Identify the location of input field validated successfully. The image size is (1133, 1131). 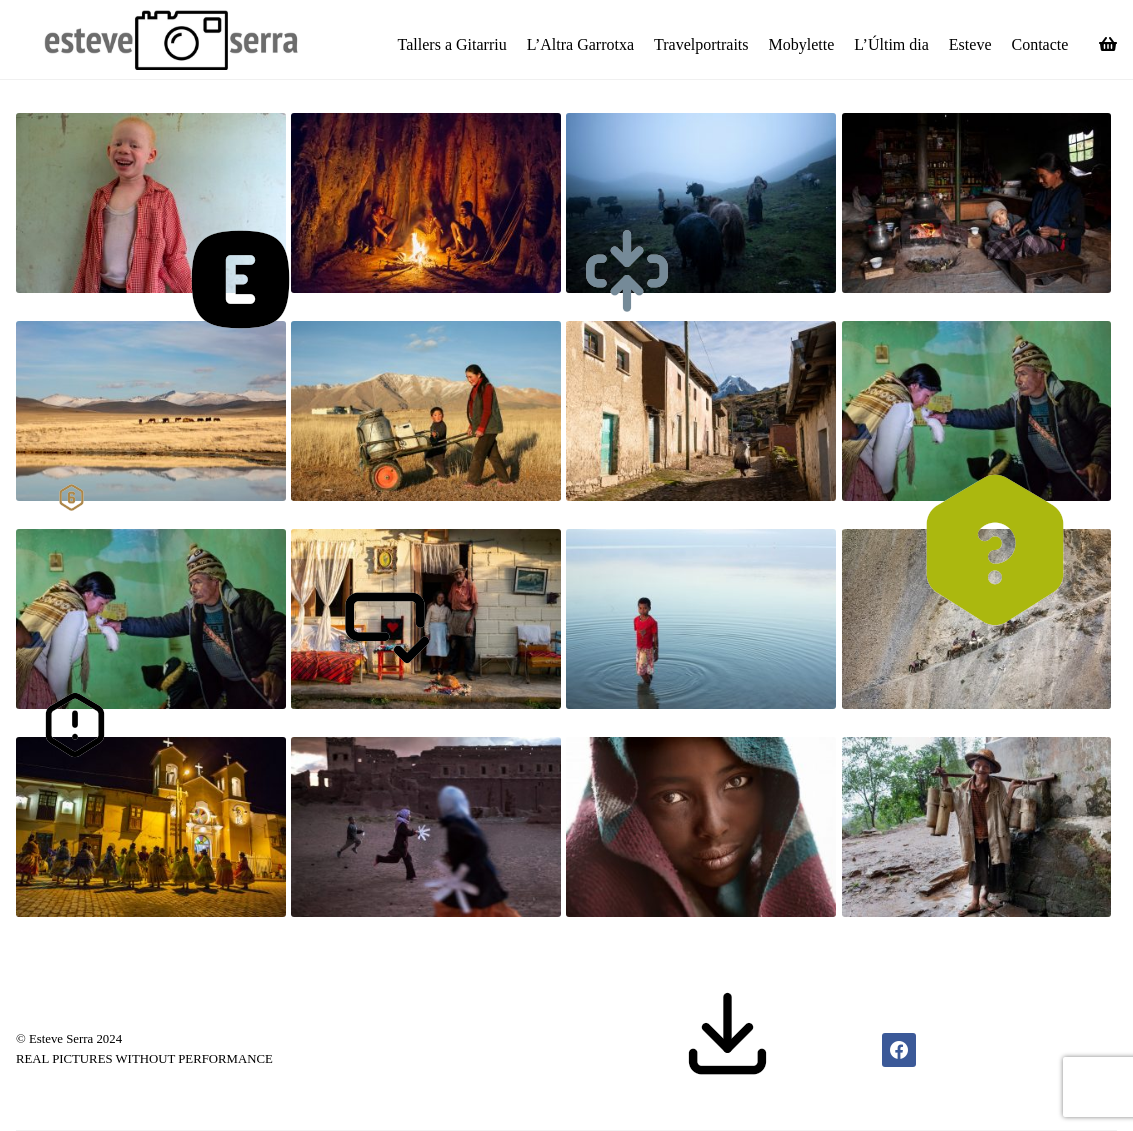
(385, 619).